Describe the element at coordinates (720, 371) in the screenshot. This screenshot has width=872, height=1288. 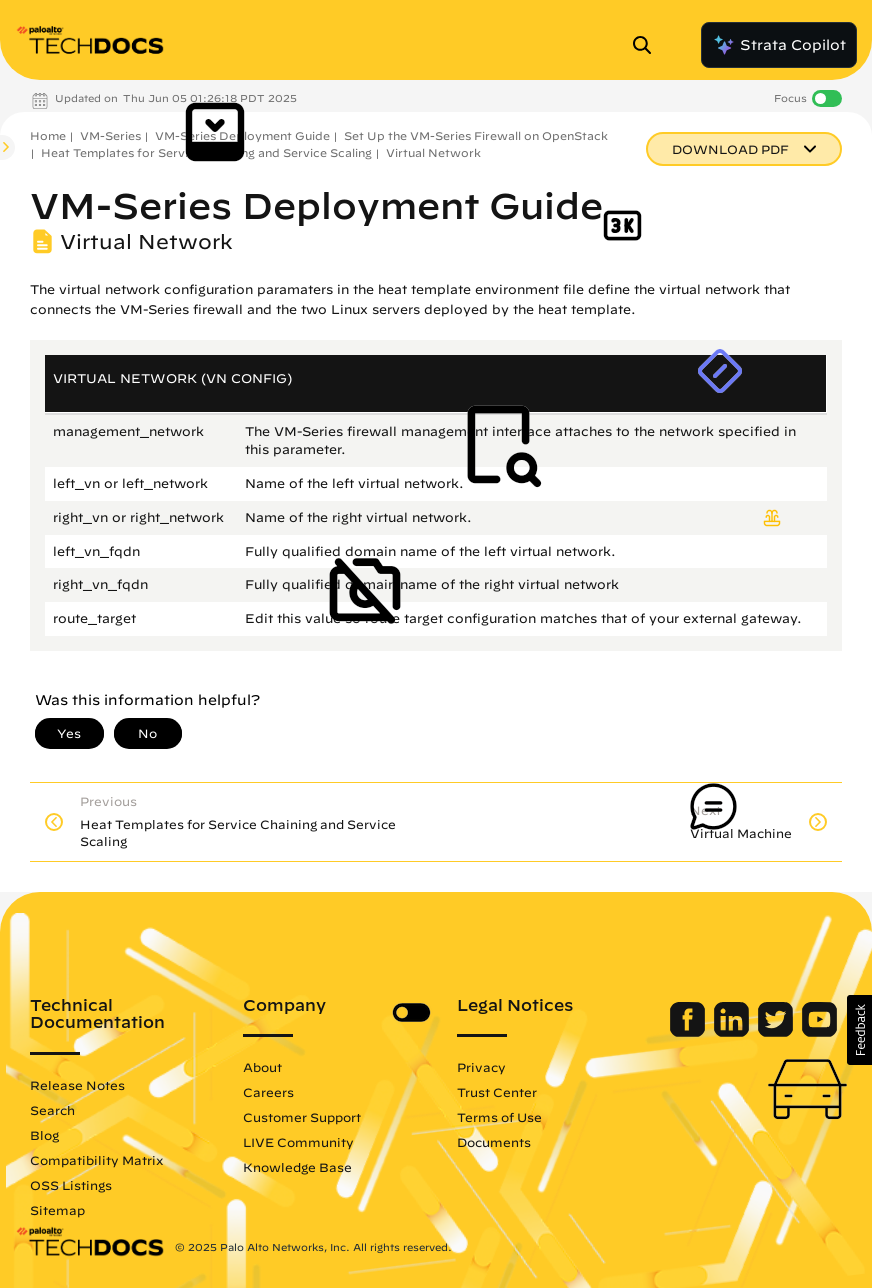
I see `indicates a blocked or forbidden action` at that location.